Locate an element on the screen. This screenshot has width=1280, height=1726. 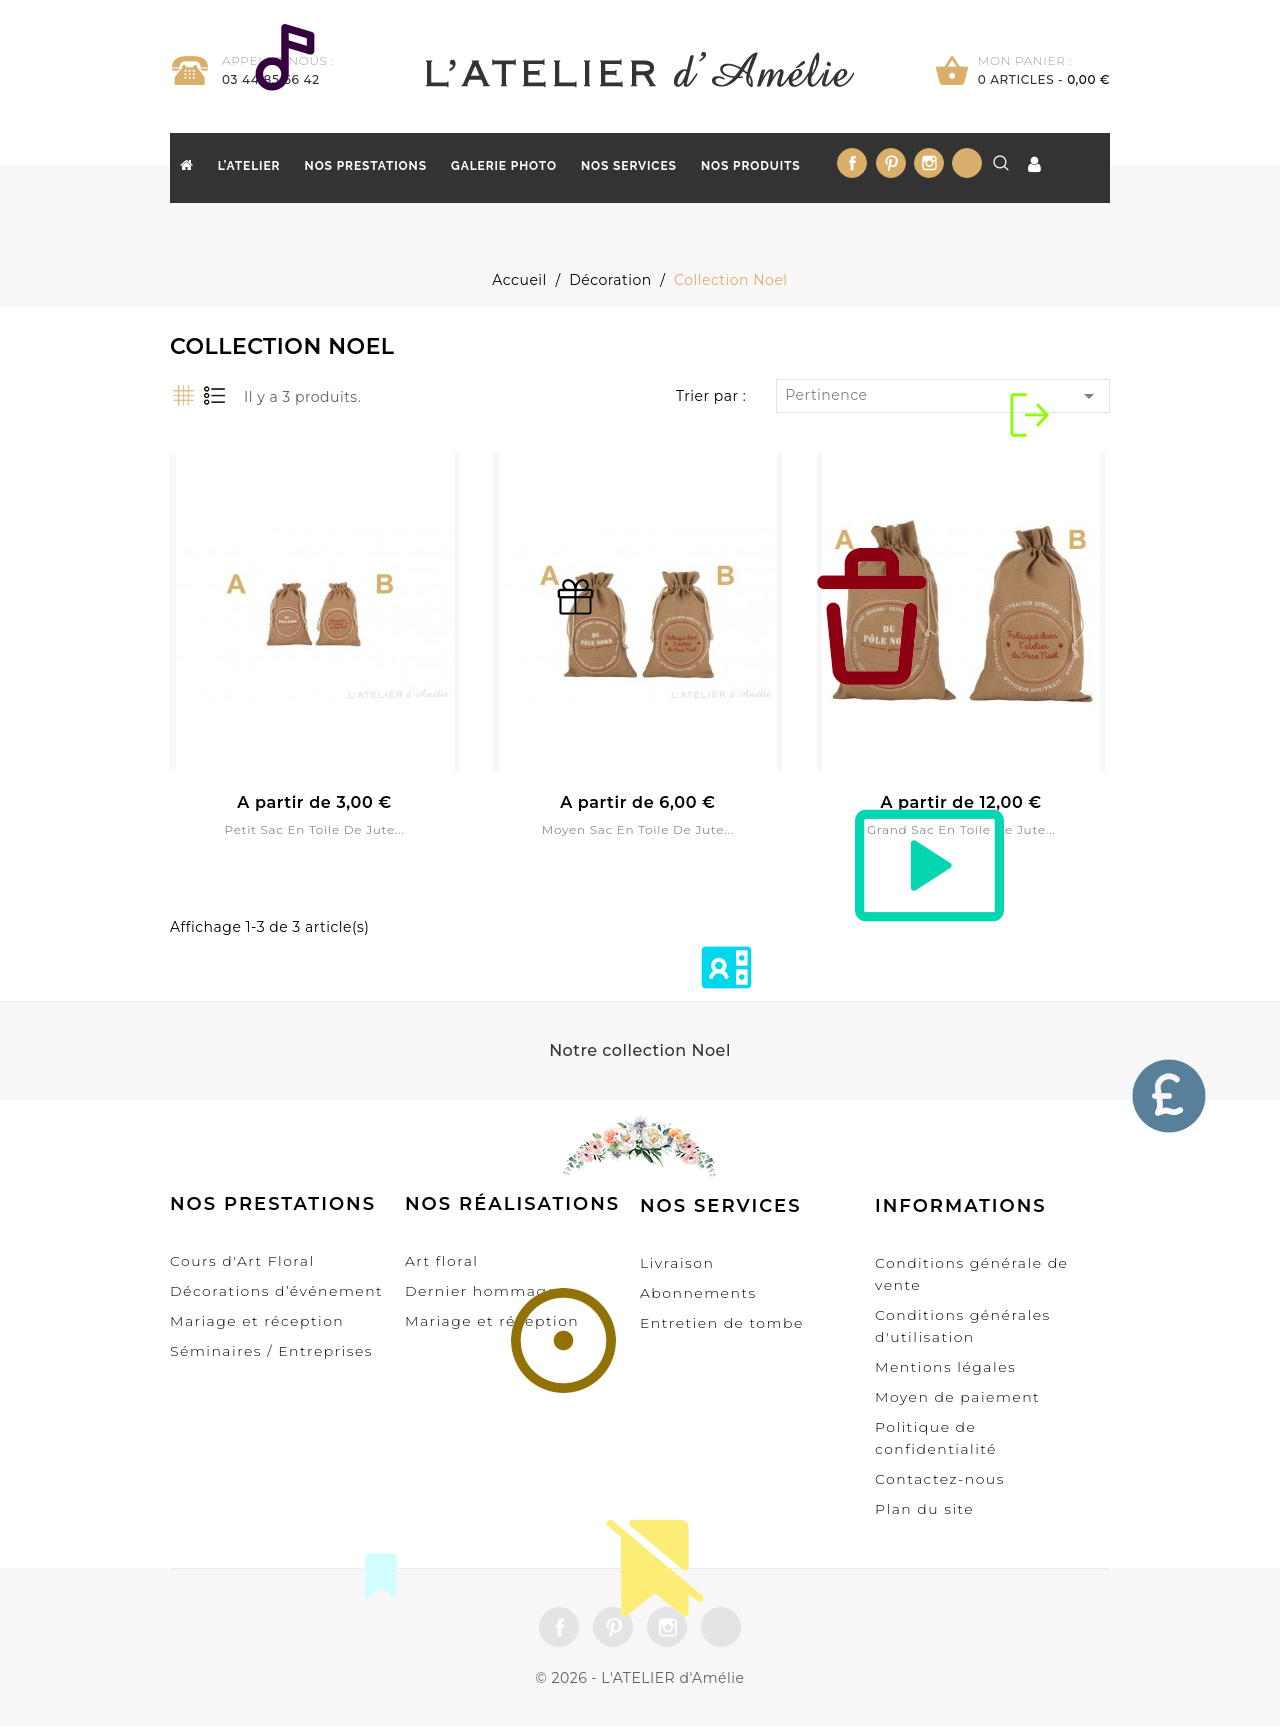
remove from bookmarks is located at coordinates (655, 1568).